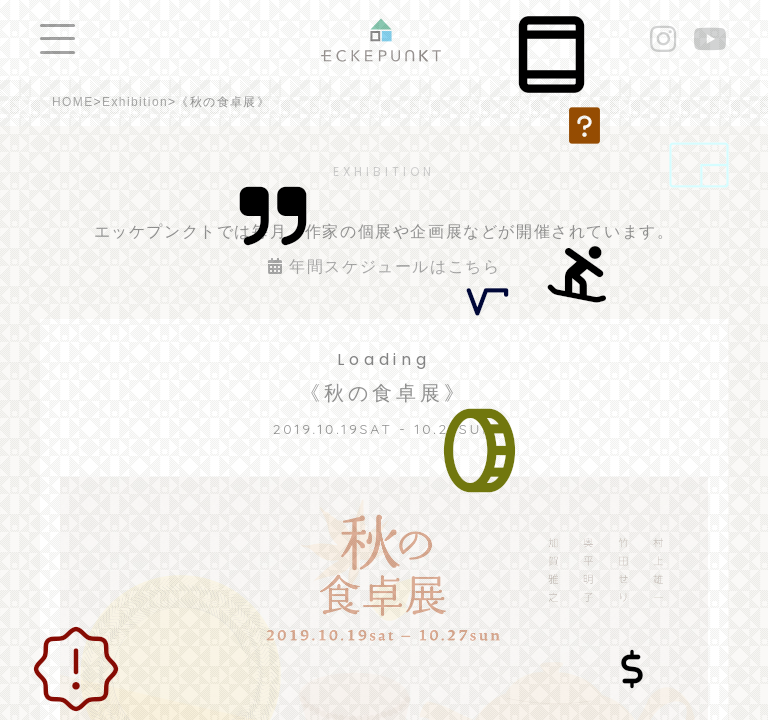  I want to click on view pricing or payment options, so click(632, 669).